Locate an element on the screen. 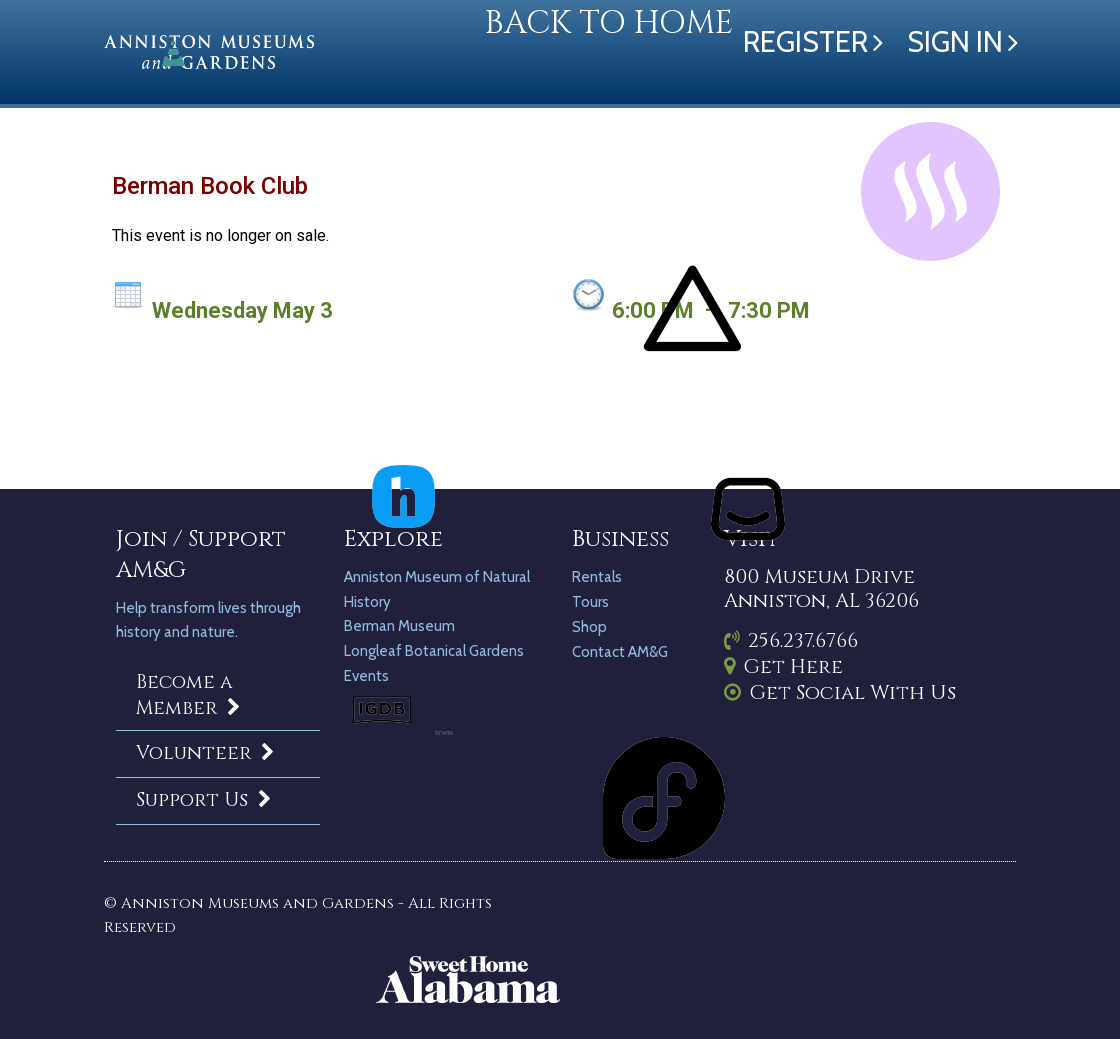 The image size is (1120, 1039). visit IGDB (Internet Game Database) website is located at coordinates (382, 710).